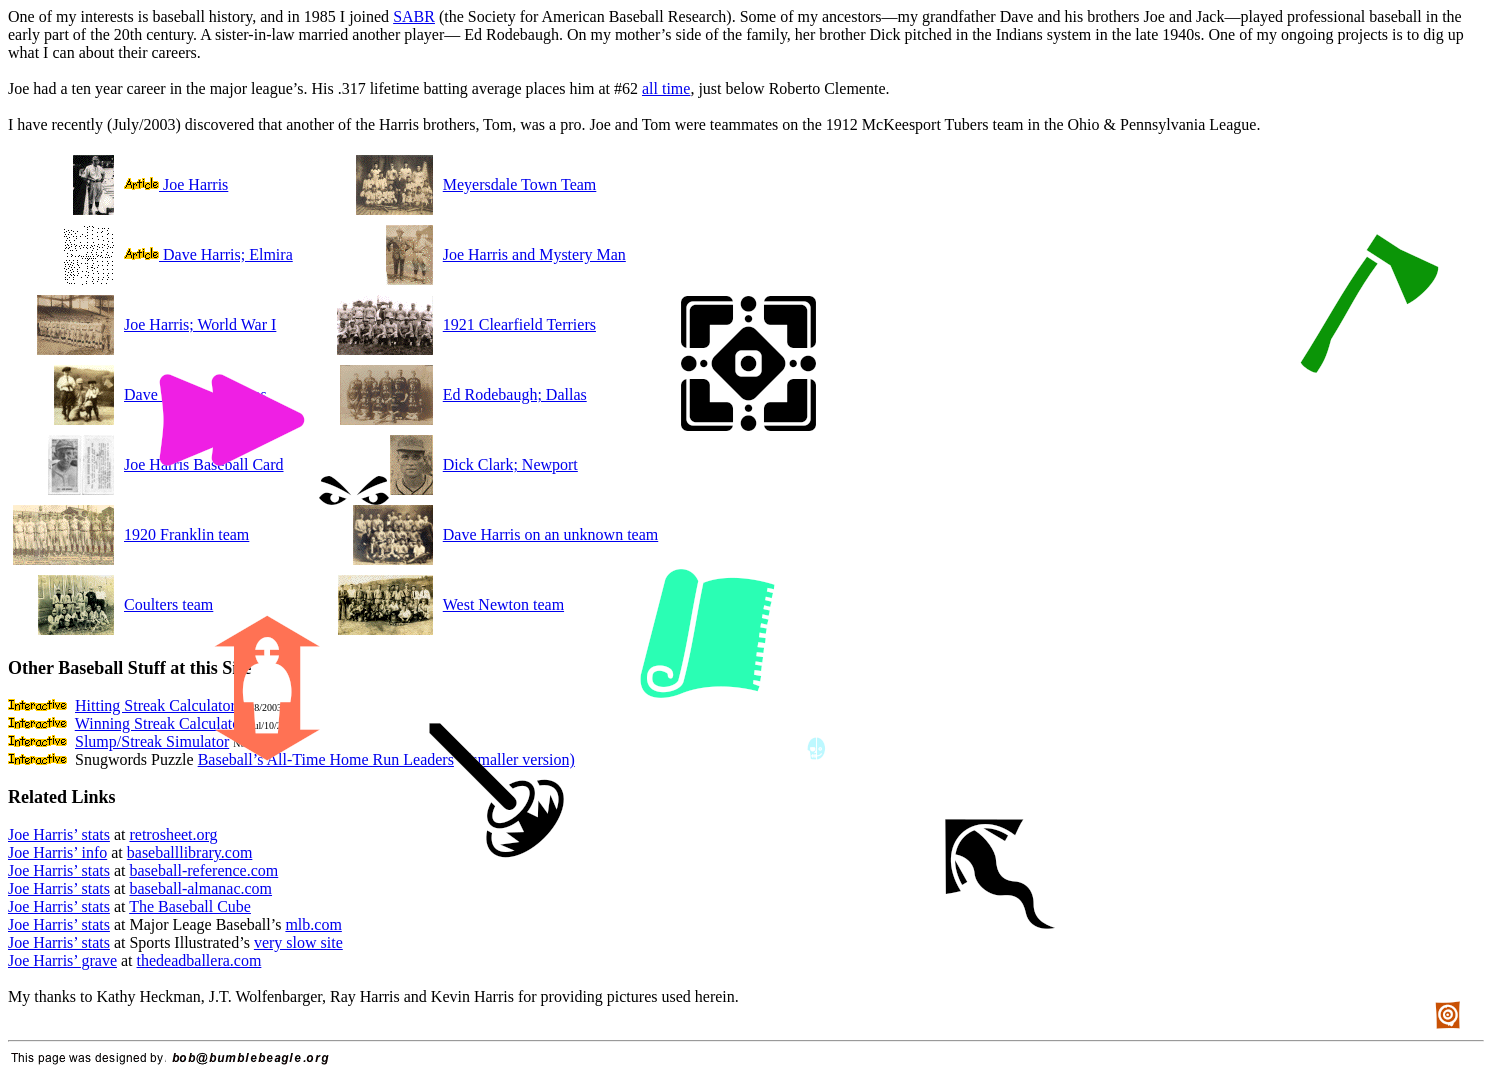 This screenshot has height=1079, width=1492. I want to click on elevator or lift access point, so click(266, 686).